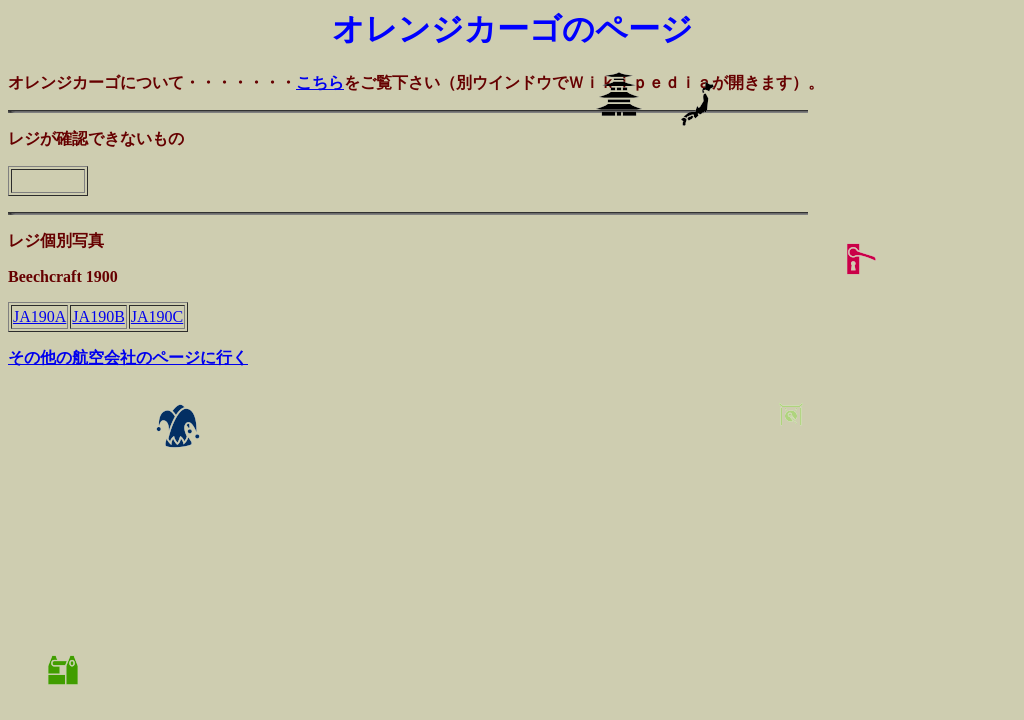 The height and width of the screenshot is (720, 1024). What do you see at coordinates (860, 259) in the screenshot?
I see `access security or lock settings` at bounding box center [860, 259].